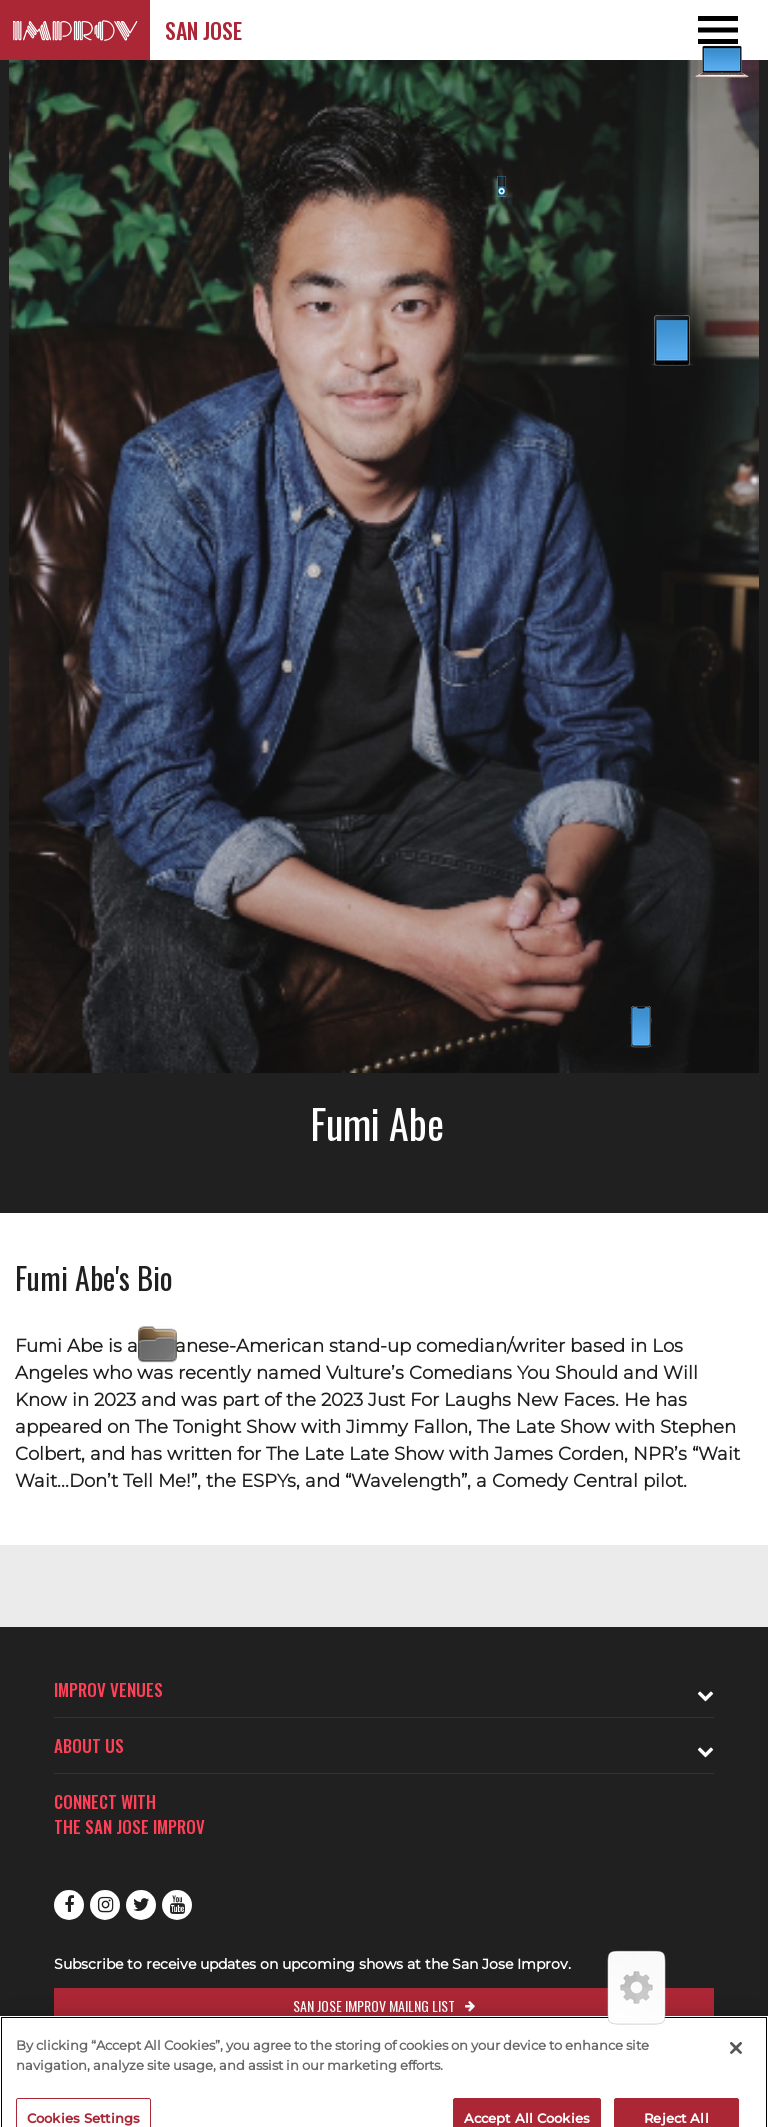  I want to click on a desktop application shortcut file, so click(636, 1987).